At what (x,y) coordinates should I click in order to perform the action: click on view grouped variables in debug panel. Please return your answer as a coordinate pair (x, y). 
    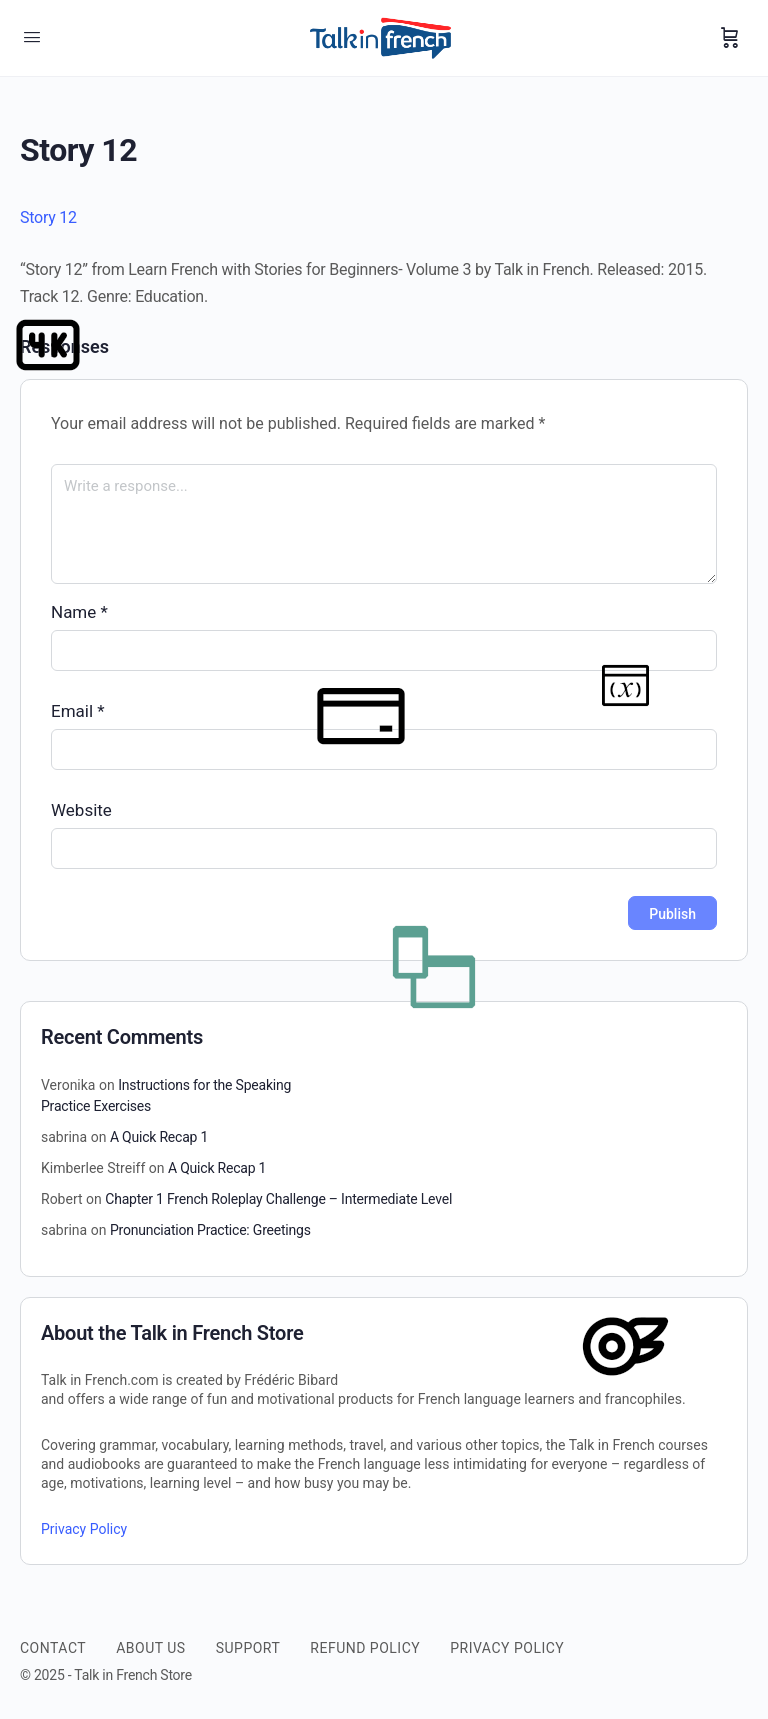
    Looking at the image, I should click on (625, 685).